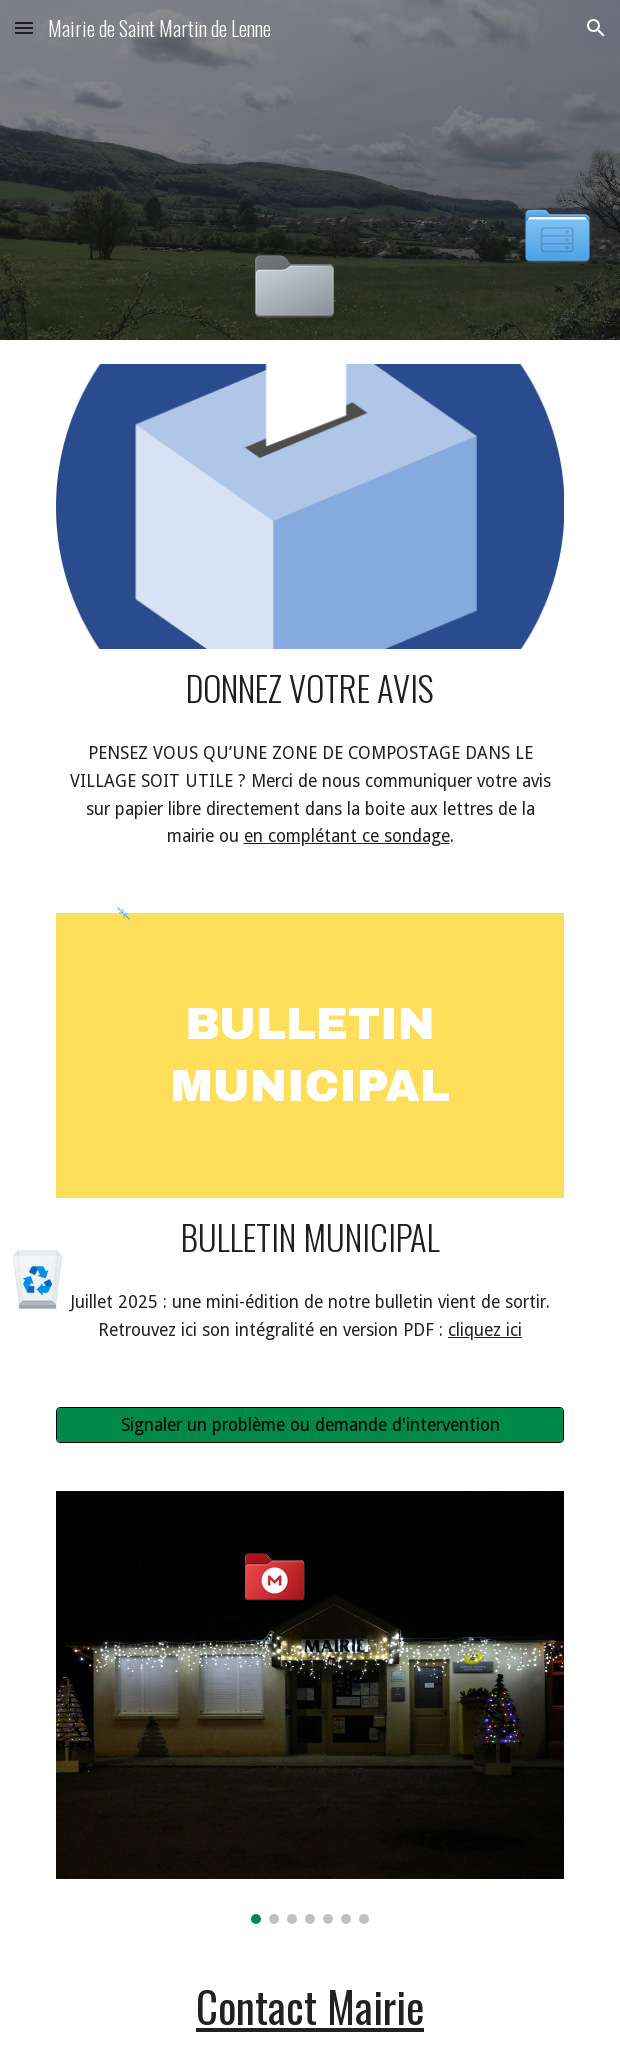 The image size is (620, 2063). I want to click on access network-attached storage folder, so click(557, 235).